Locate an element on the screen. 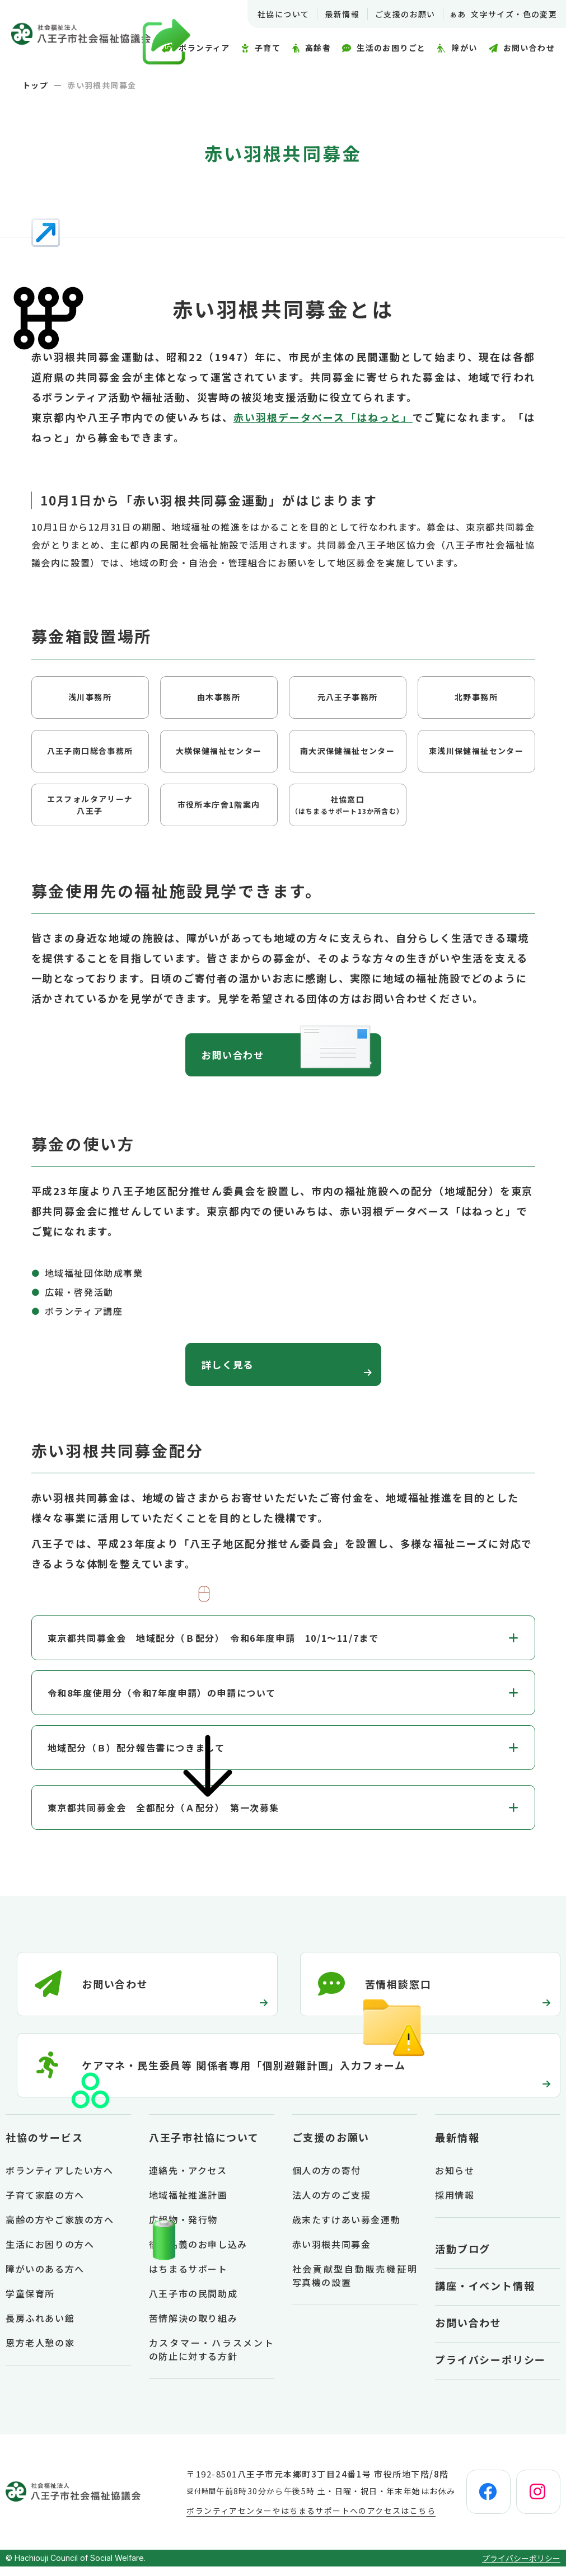 This screenshot has height=2576, width=566. select manual transmission mode is located at coordinates (48, 318).